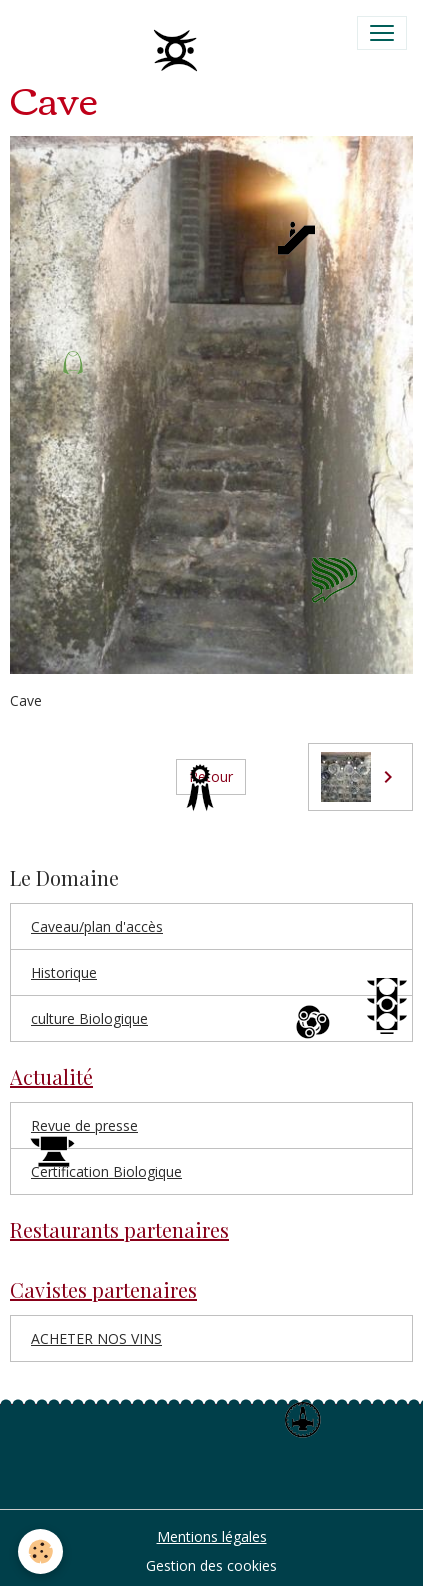  Describe the element at coordinates (387, 1006) in the screenshot. I see `indicates caution or pending status` at that location.